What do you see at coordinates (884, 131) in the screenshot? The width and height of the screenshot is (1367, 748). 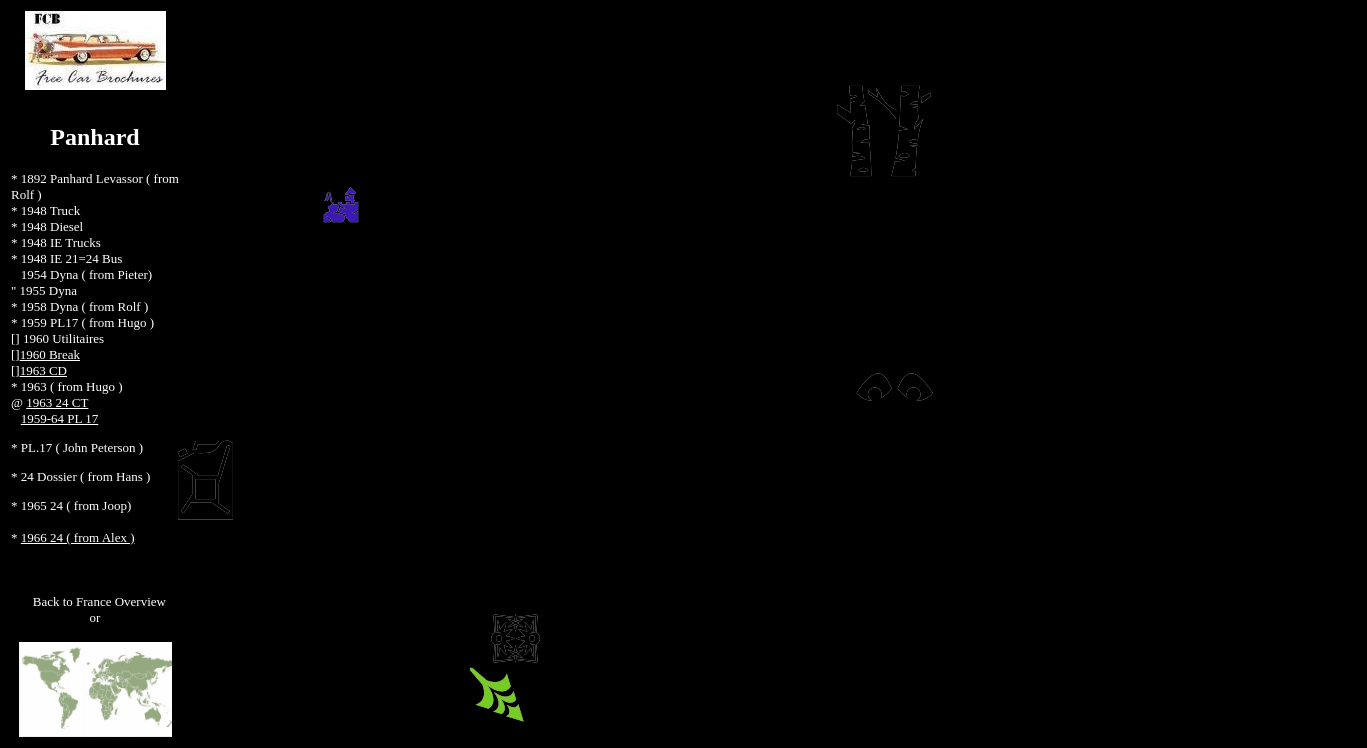 I see `access forest or nature-themed game area` at bounding box center [884, 131].